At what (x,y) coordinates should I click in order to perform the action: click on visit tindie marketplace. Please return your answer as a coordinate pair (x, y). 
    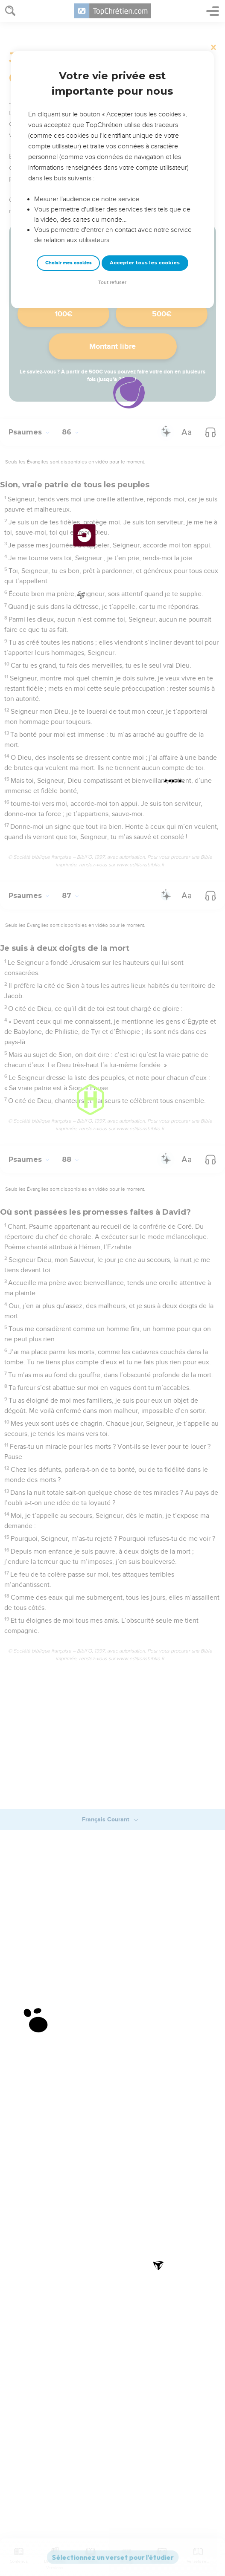
    Looking at the image, I should click on (81, 596).